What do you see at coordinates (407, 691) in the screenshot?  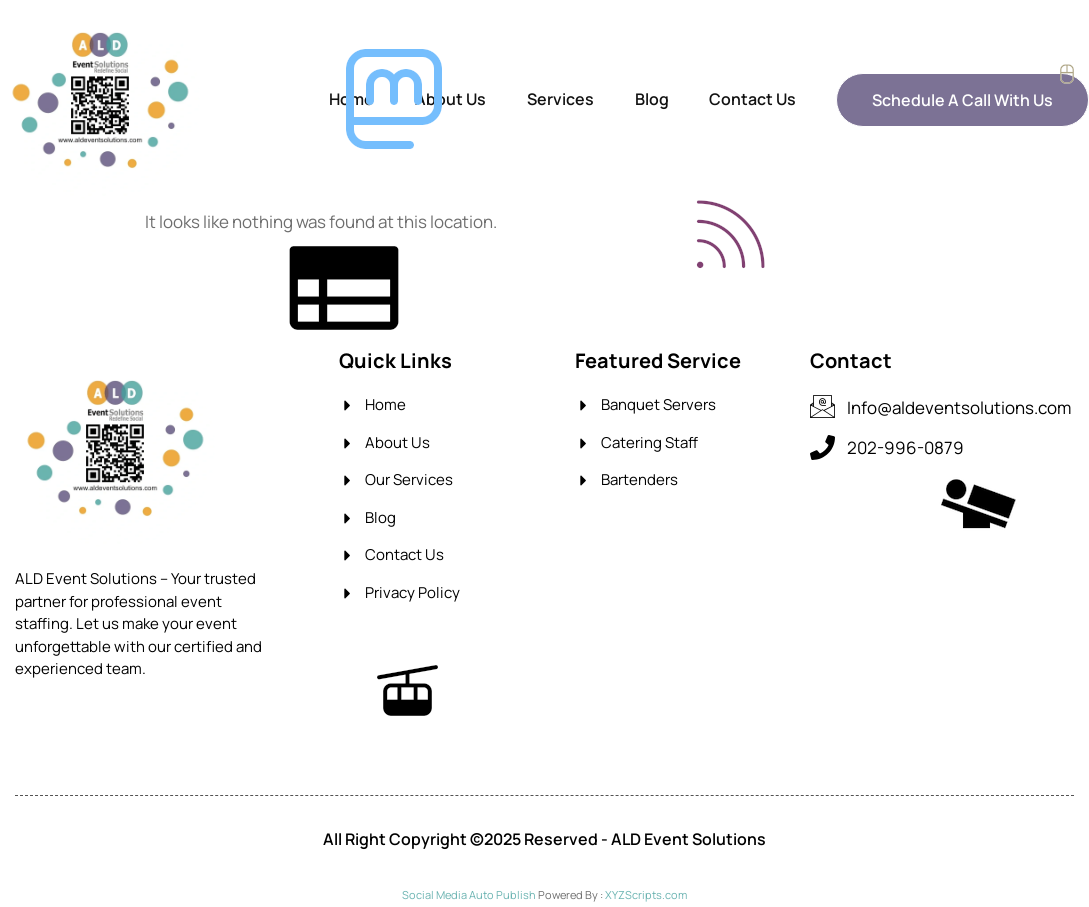 I see `access cable car or gondola transit options` at bounding box center [407, 691].